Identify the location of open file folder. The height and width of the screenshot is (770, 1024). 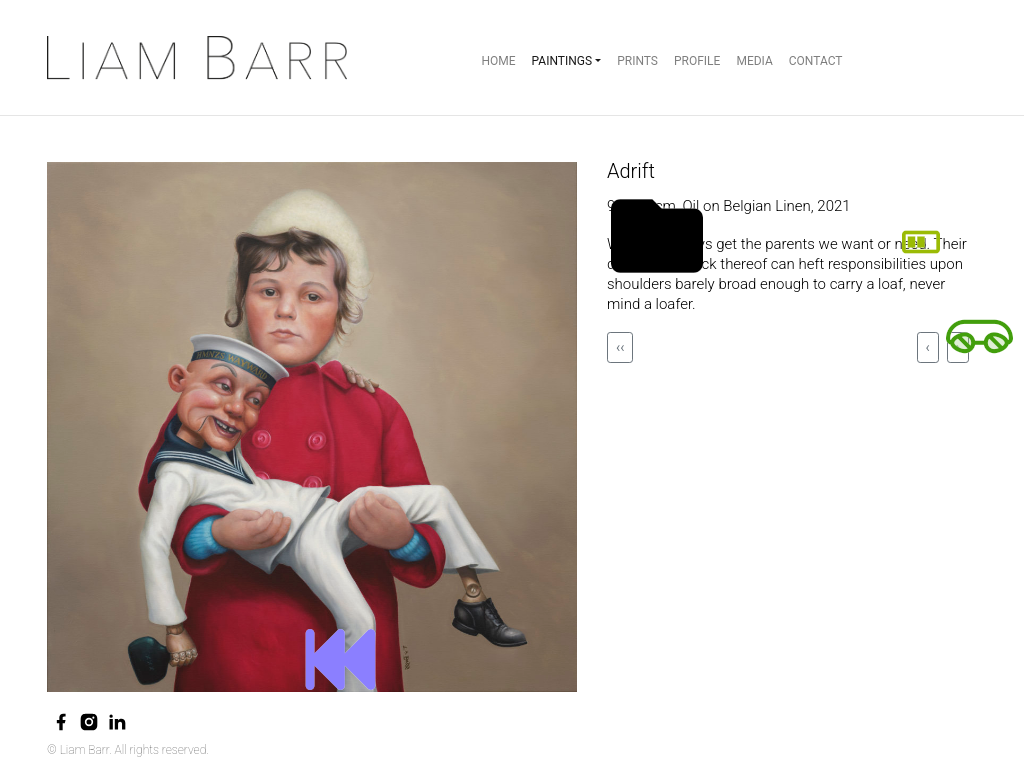
(657, 236).